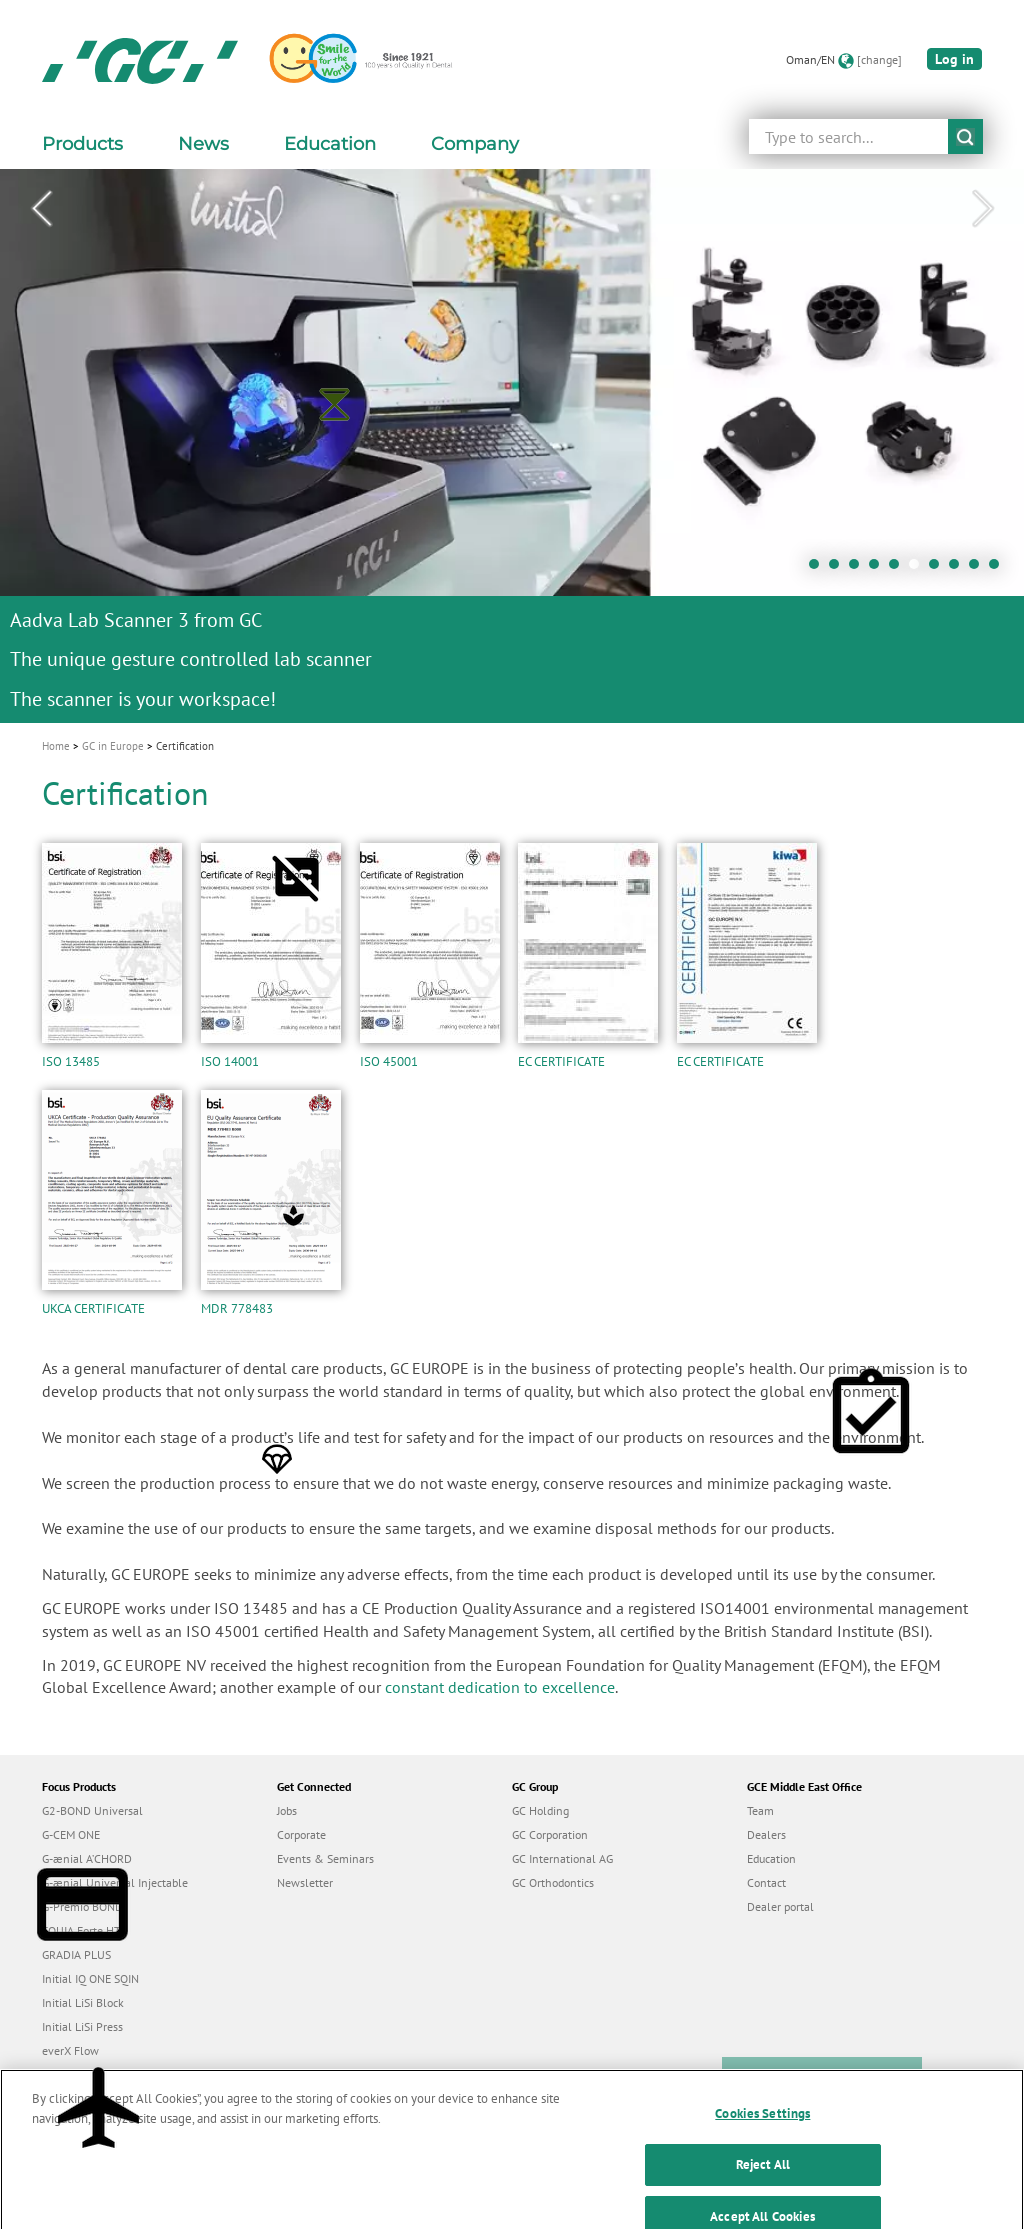  I want to click on closed captions are disabled, so click(297, 877).